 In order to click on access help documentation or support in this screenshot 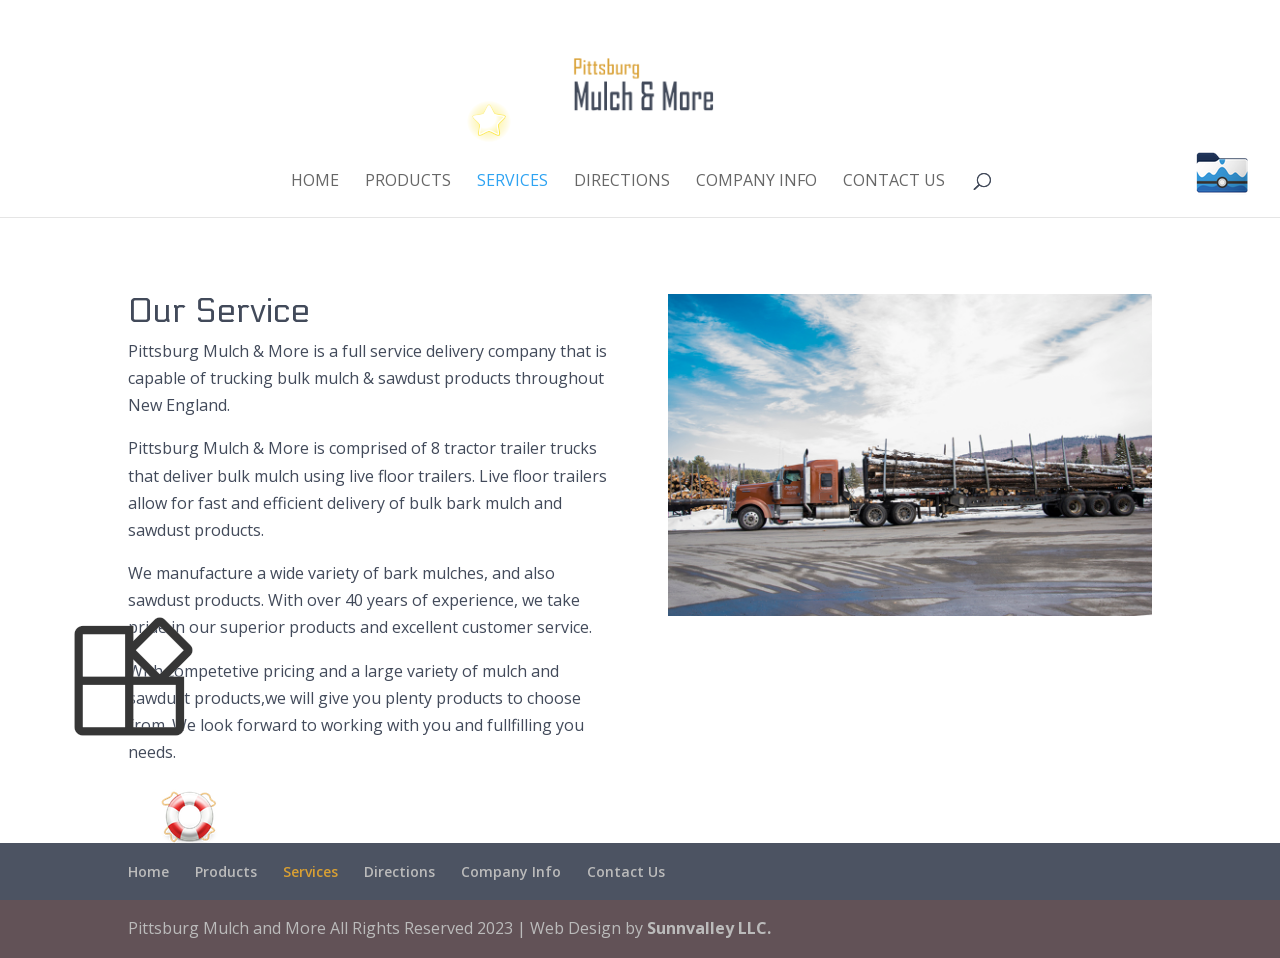, I will do `click(189, 817)`.